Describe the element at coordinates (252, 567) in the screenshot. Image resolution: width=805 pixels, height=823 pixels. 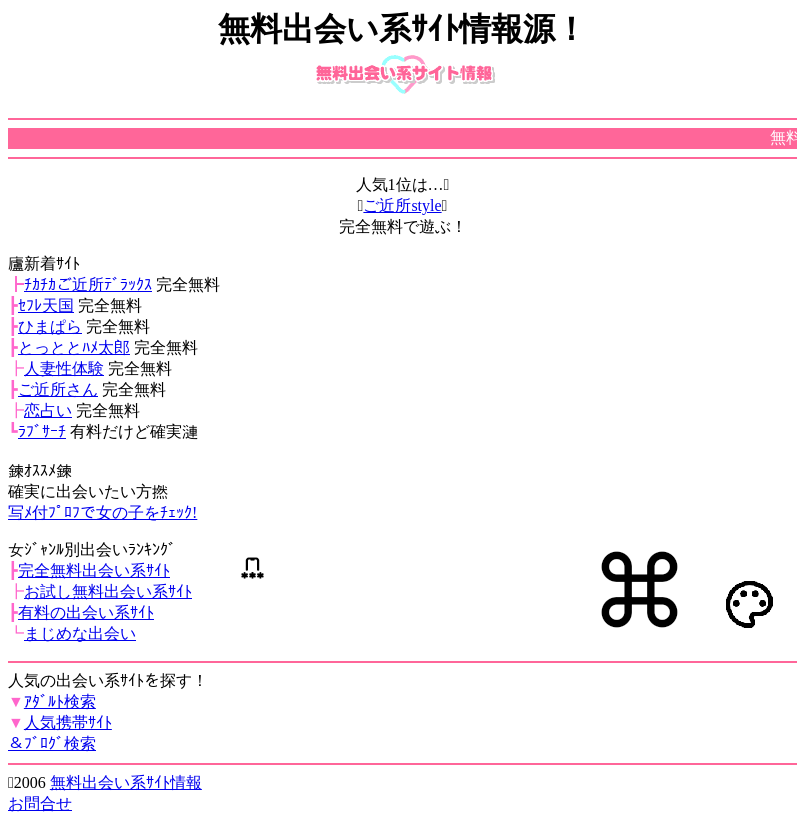
I see `enter password on mobile device` at that location.